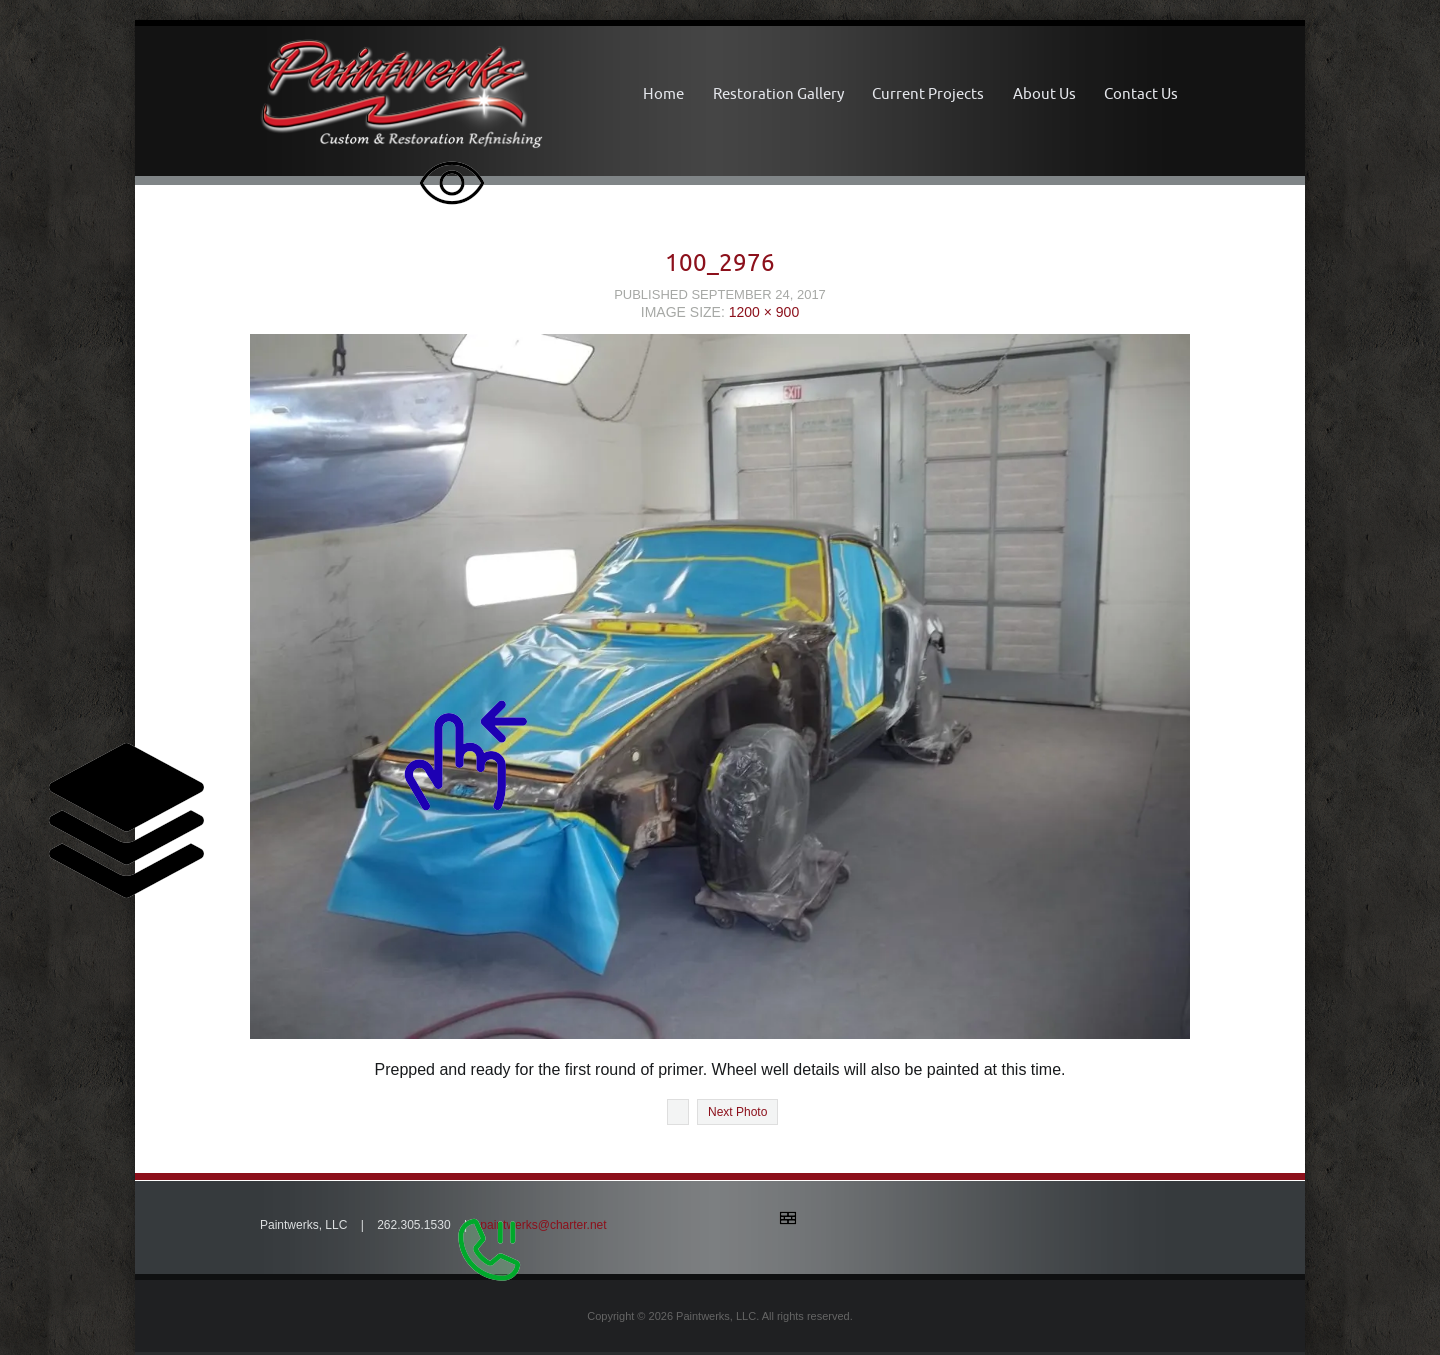  What do you see at coordinates (126, 820) in the screenshot?
I see `view layers or stacked content` at bounding box center [126, 820].